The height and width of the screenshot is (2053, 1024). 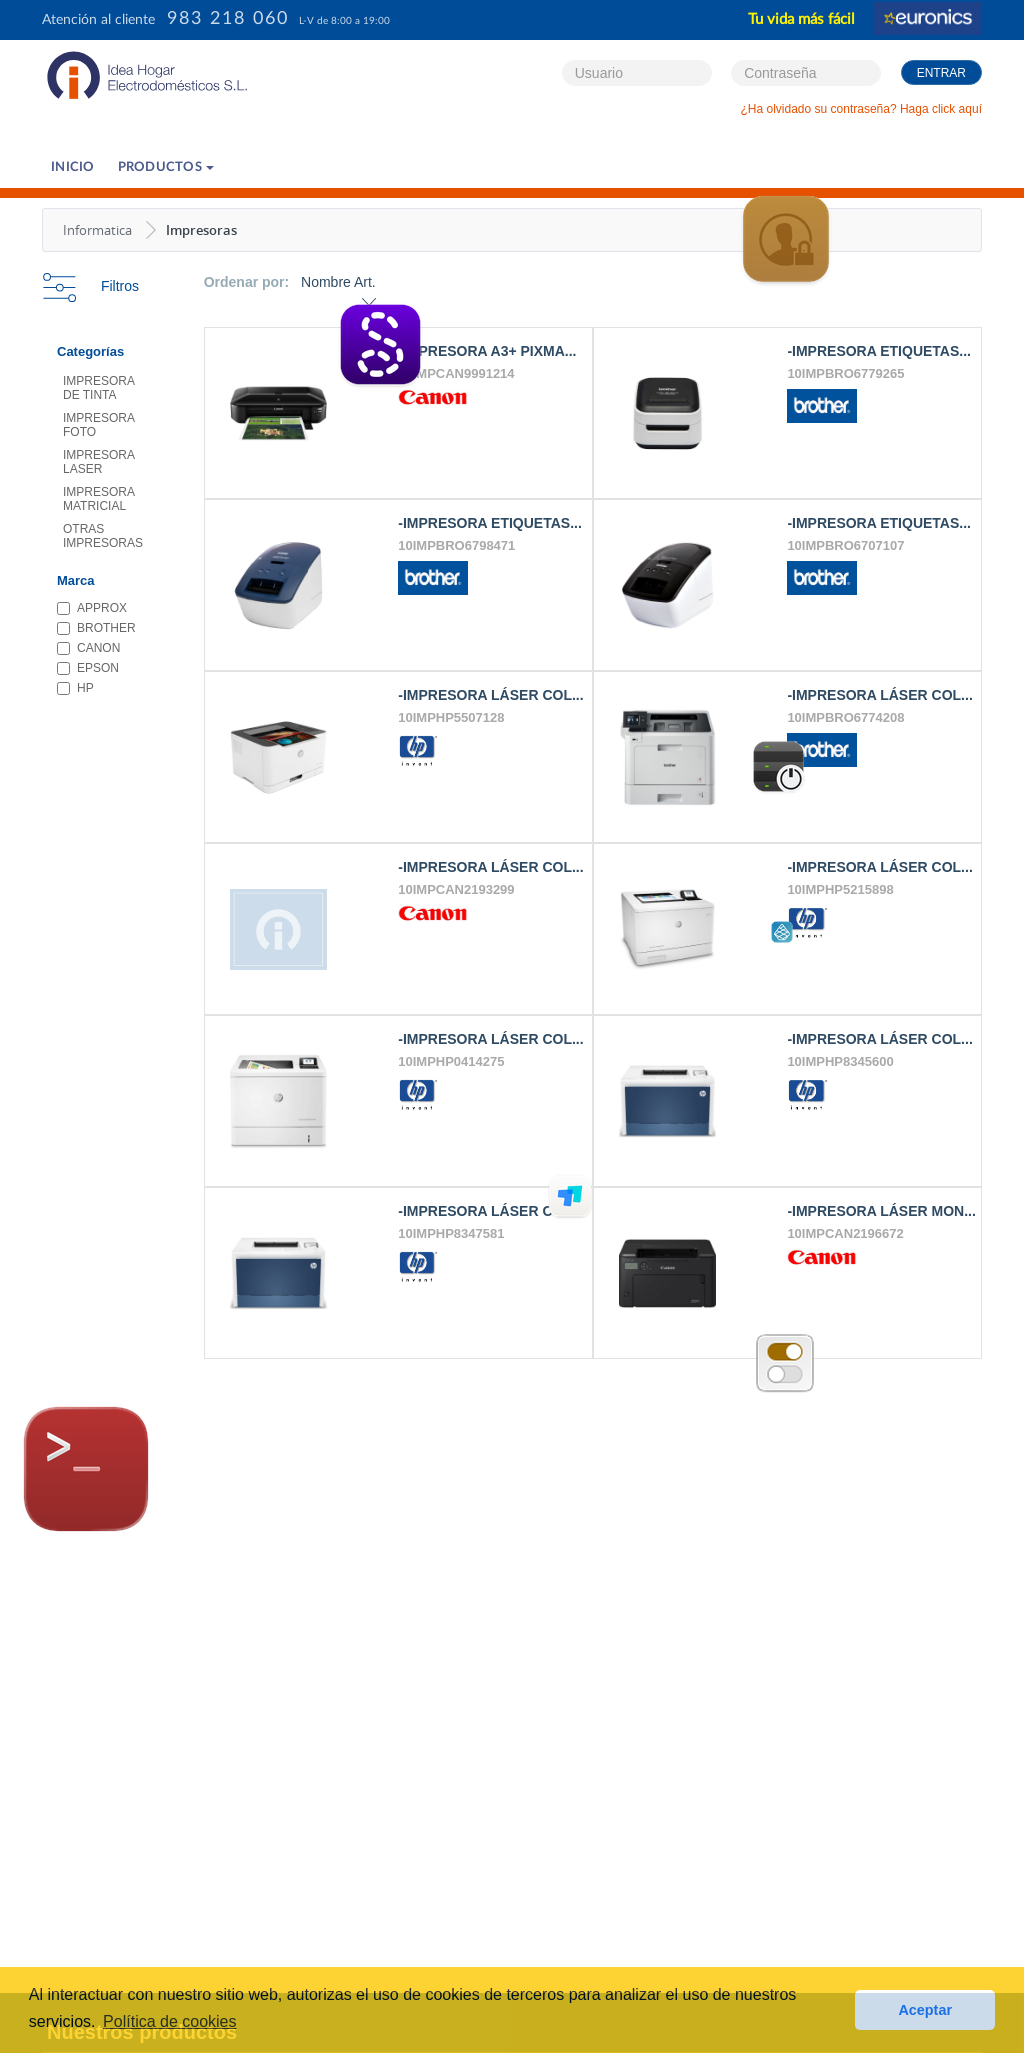 What do you see at coordinates (778, 766) in the screenshot?
I see `configure network server boot preferences` at bounding box center [778, 766].